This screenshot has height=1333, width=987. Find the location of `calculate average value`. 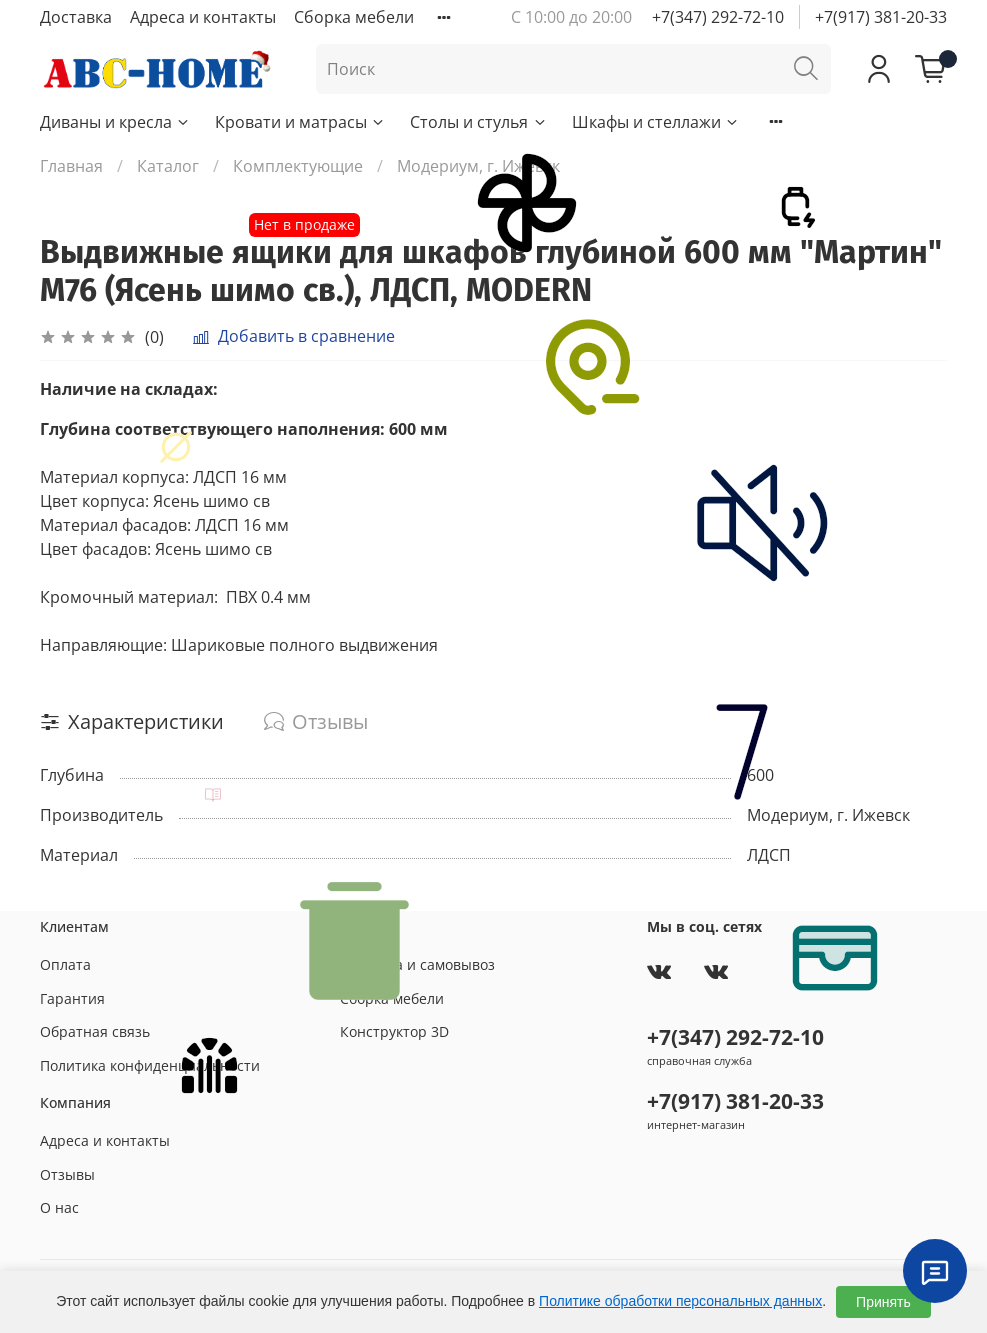

calculate average value is located at coordinates (176, 447).